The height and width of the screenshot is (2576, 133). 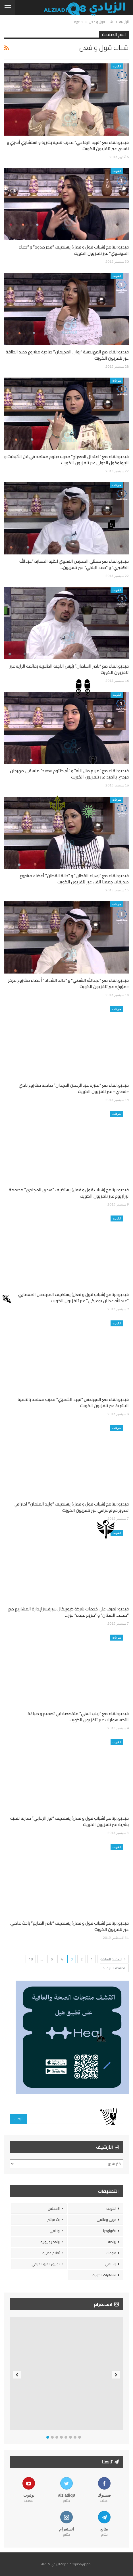 What do you see at coordinates (109, 2116) in the screenshot?
I see `access ultrasound or sonography features` at bounding box center [109, 2116].